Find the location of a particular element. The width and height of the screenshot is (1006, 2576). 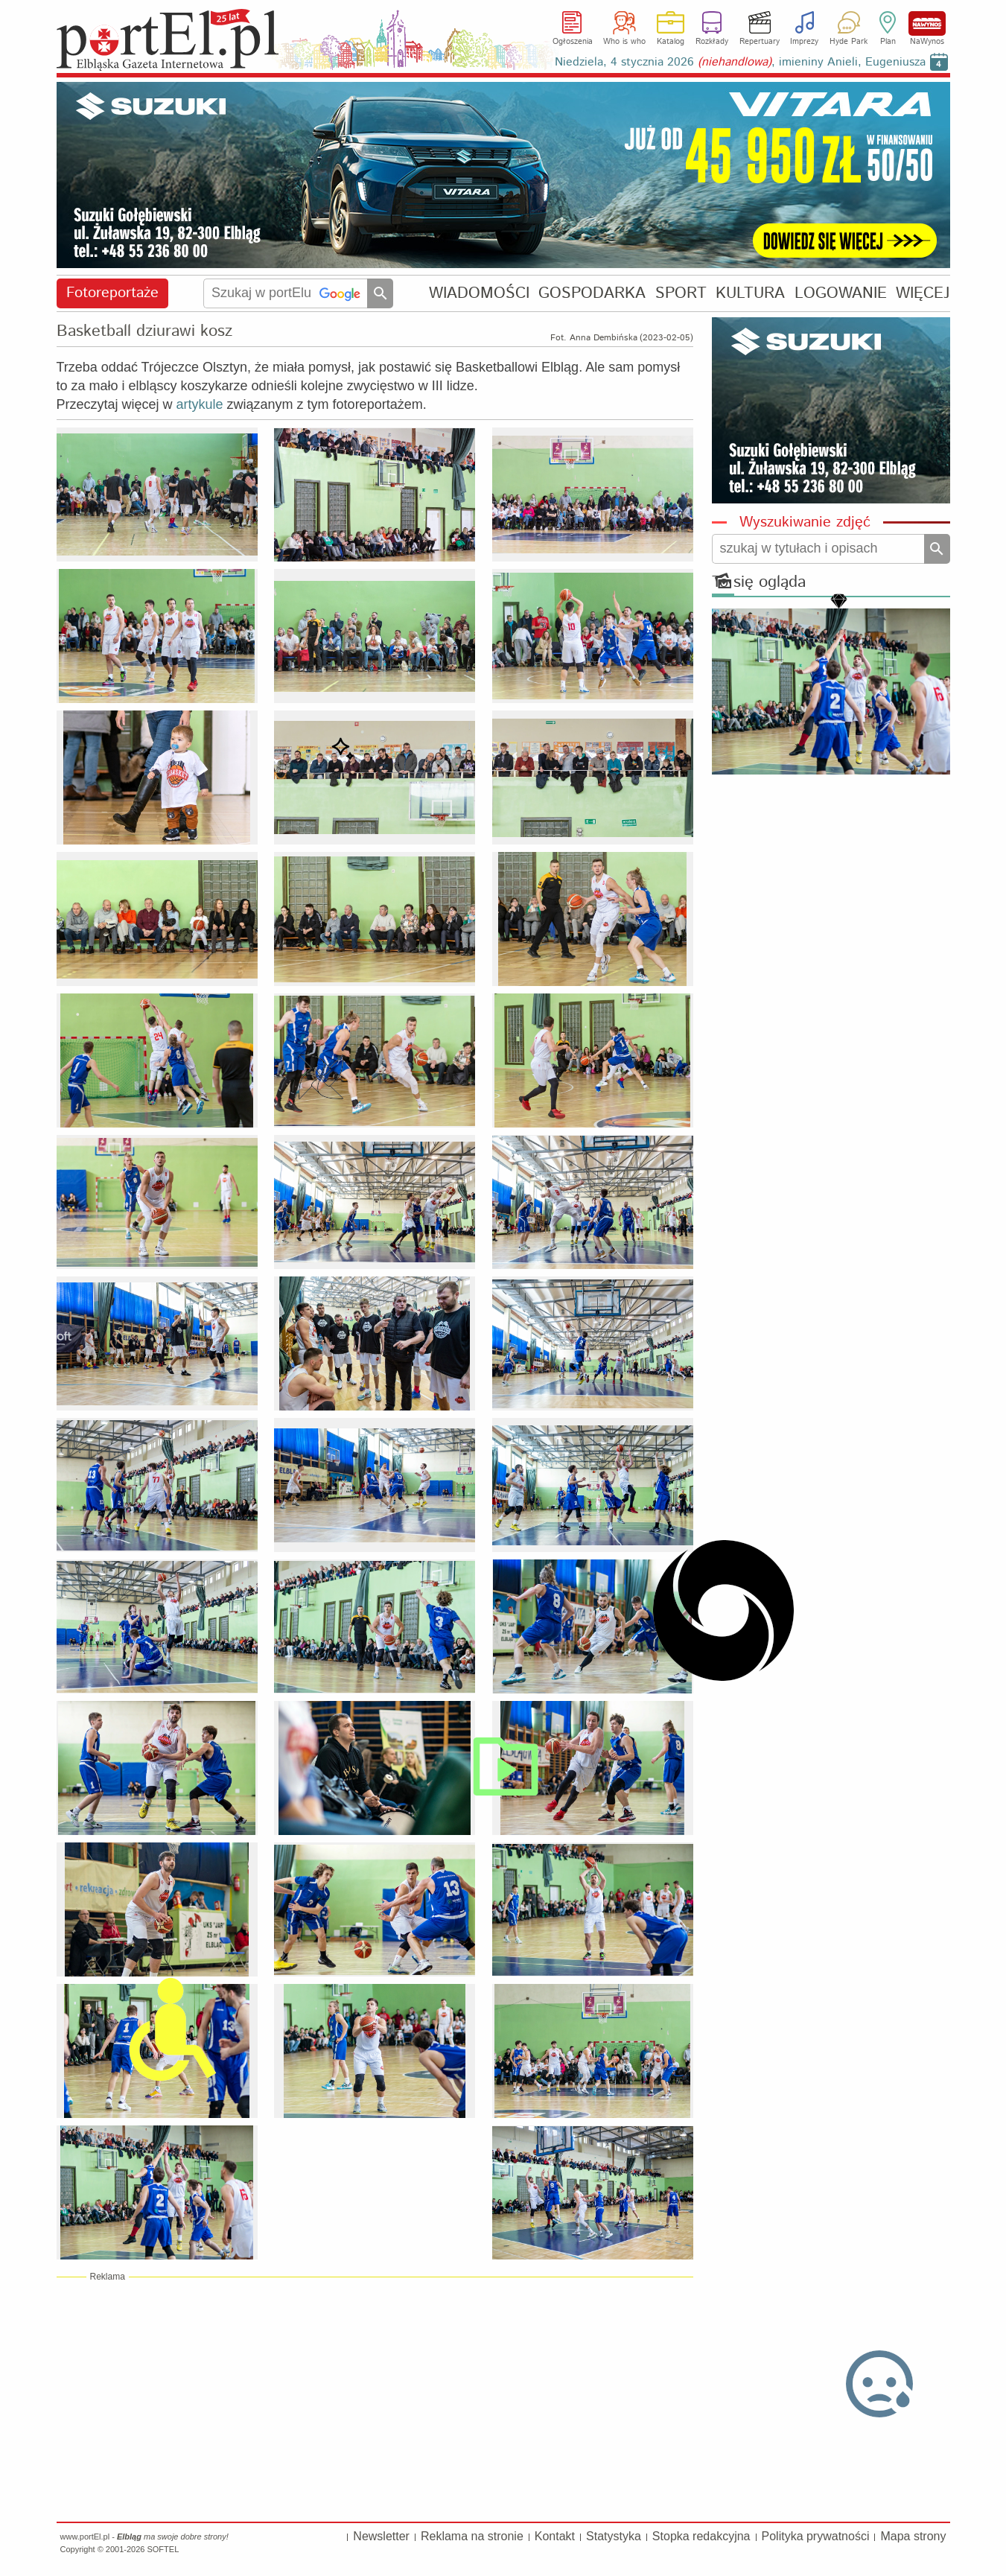

open Google Bard AI assistant is located at coordinates (343, 748).